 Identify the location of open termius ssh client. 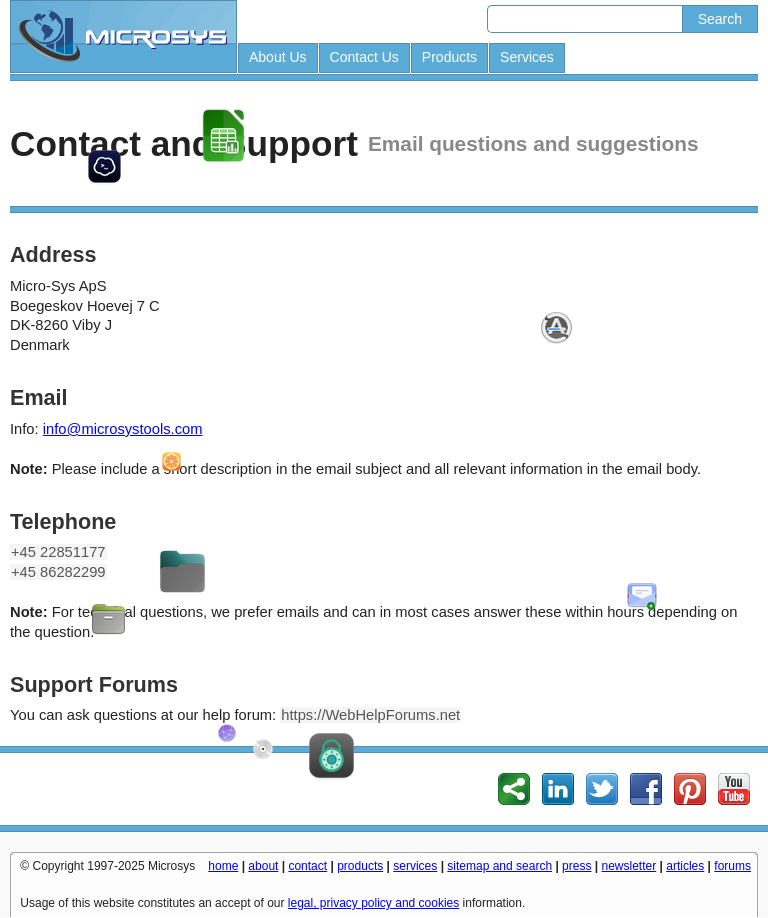
(104, 166).